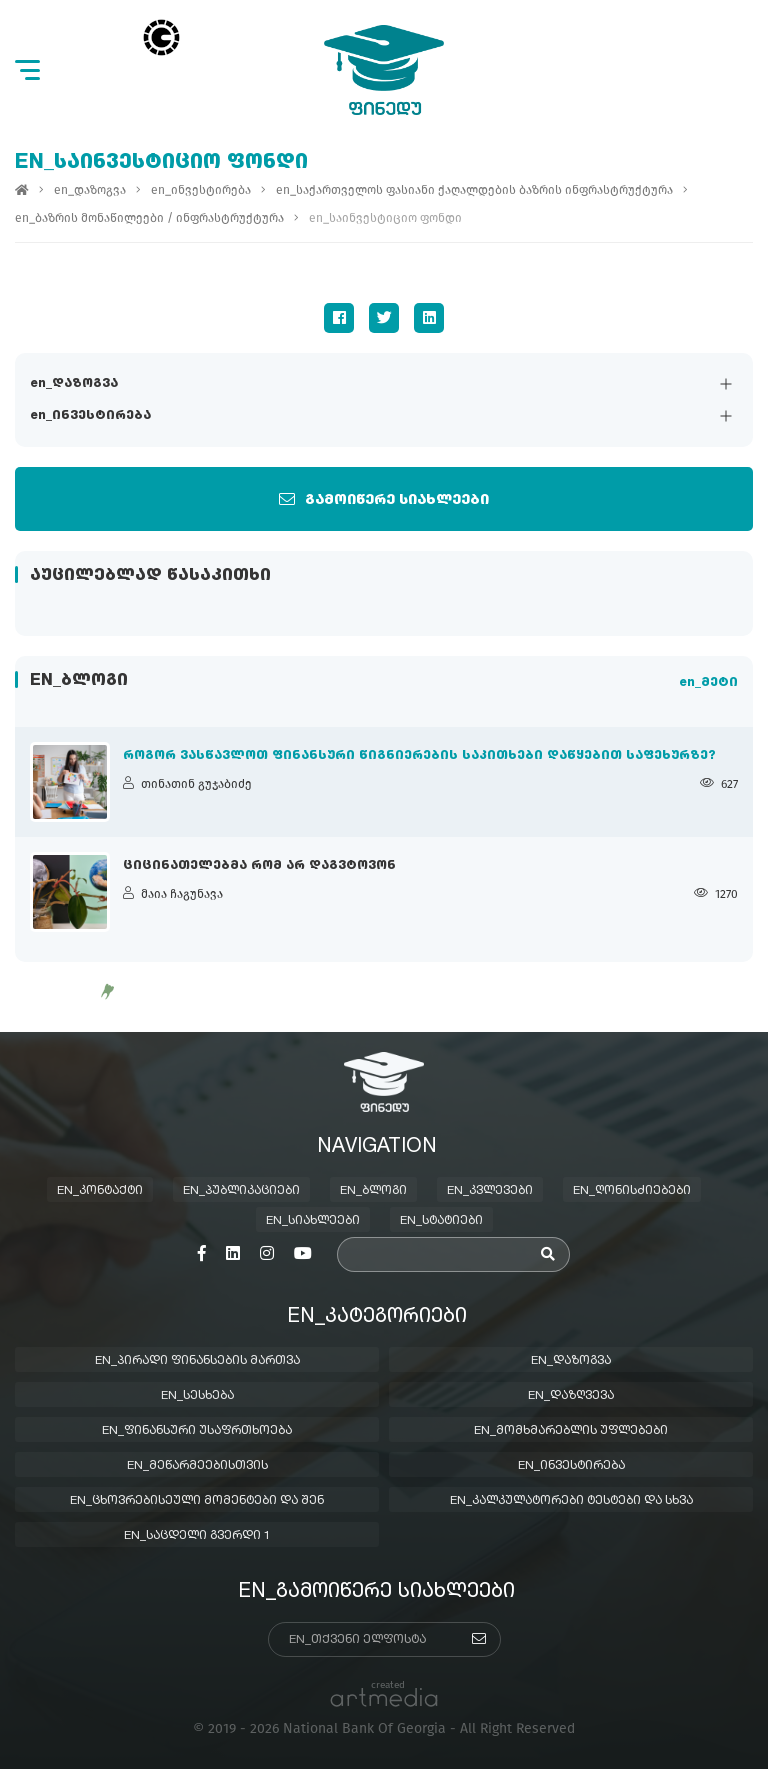  I want to click on loading or processing indicator, so click(161, 37).